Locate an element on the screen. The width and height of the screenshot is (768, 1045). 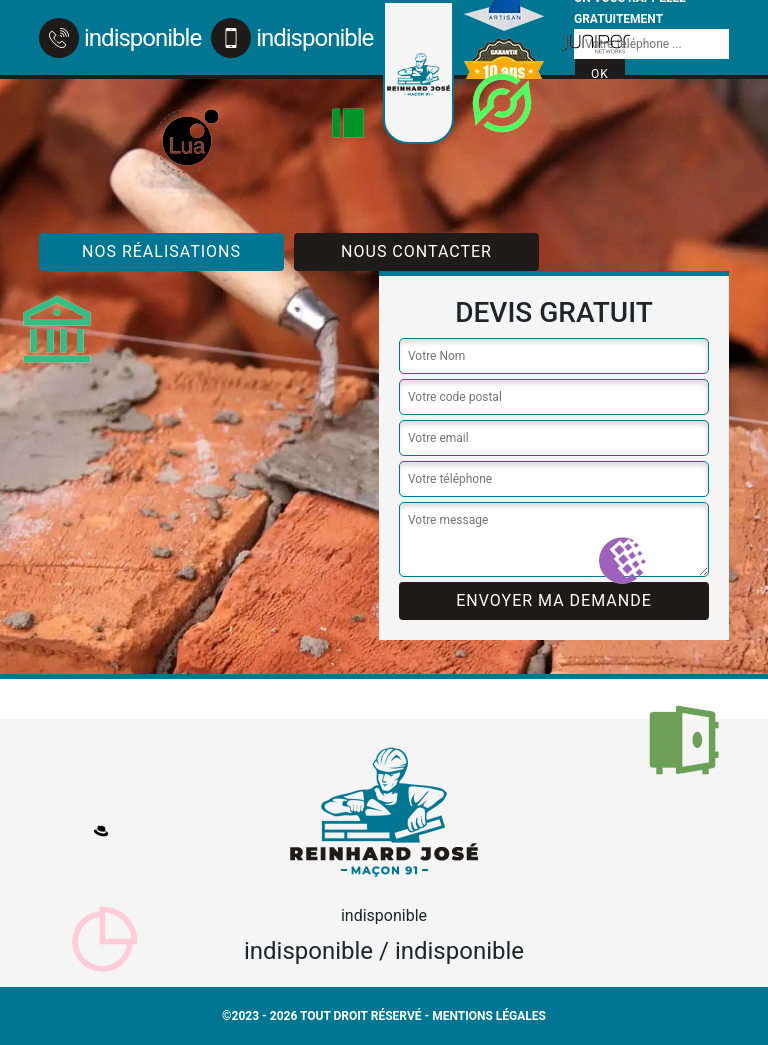
Red Hat logo is located at coordinates (101, 831).